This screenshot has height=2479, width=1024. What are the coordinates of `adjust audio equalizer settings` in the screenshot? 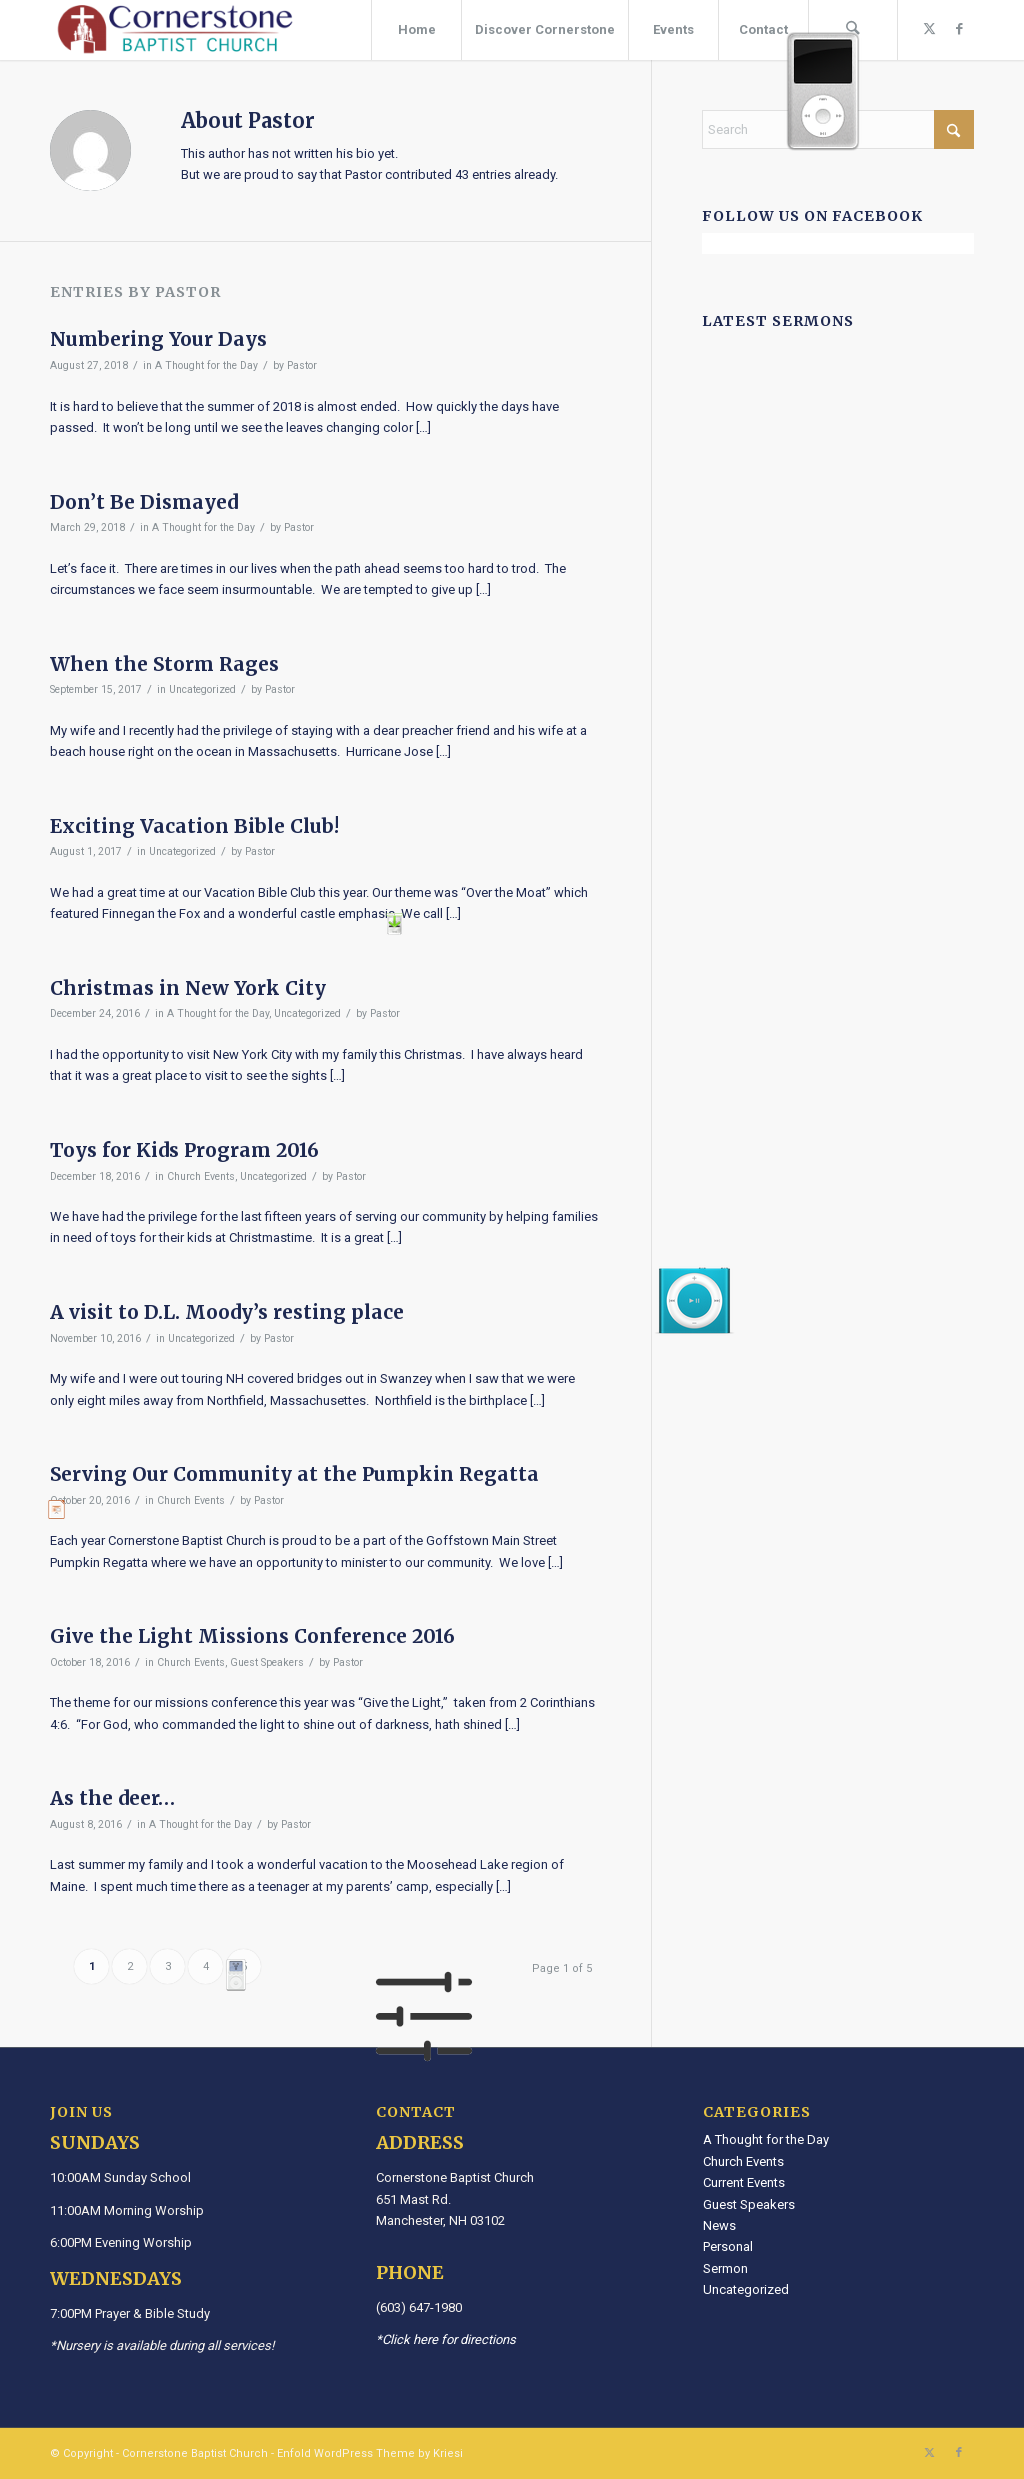 It's located at (424, 2013).